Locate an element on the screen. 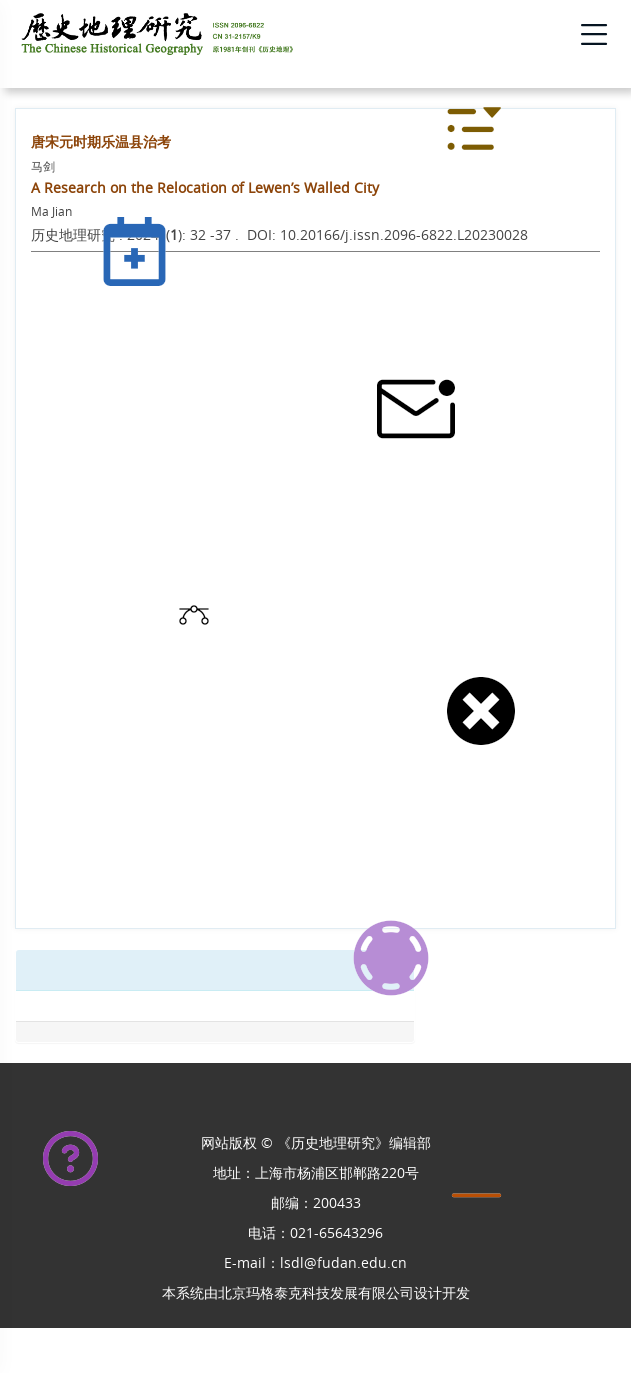 The height and width of the screenshot is (1373, 631). select multiple items from a list is located at coordinates (472, 128).